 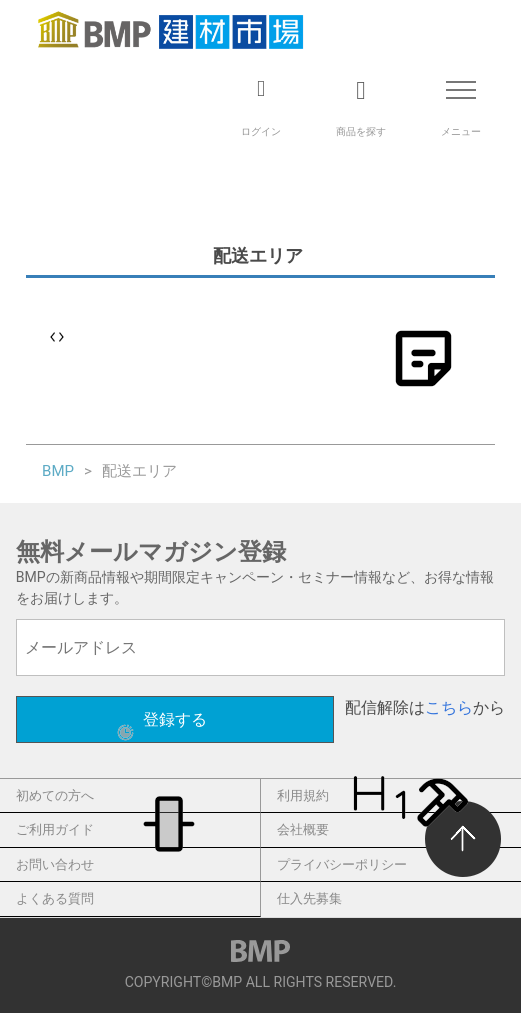 I want to click on format text as heading level 1, so click(x=378, y=796).